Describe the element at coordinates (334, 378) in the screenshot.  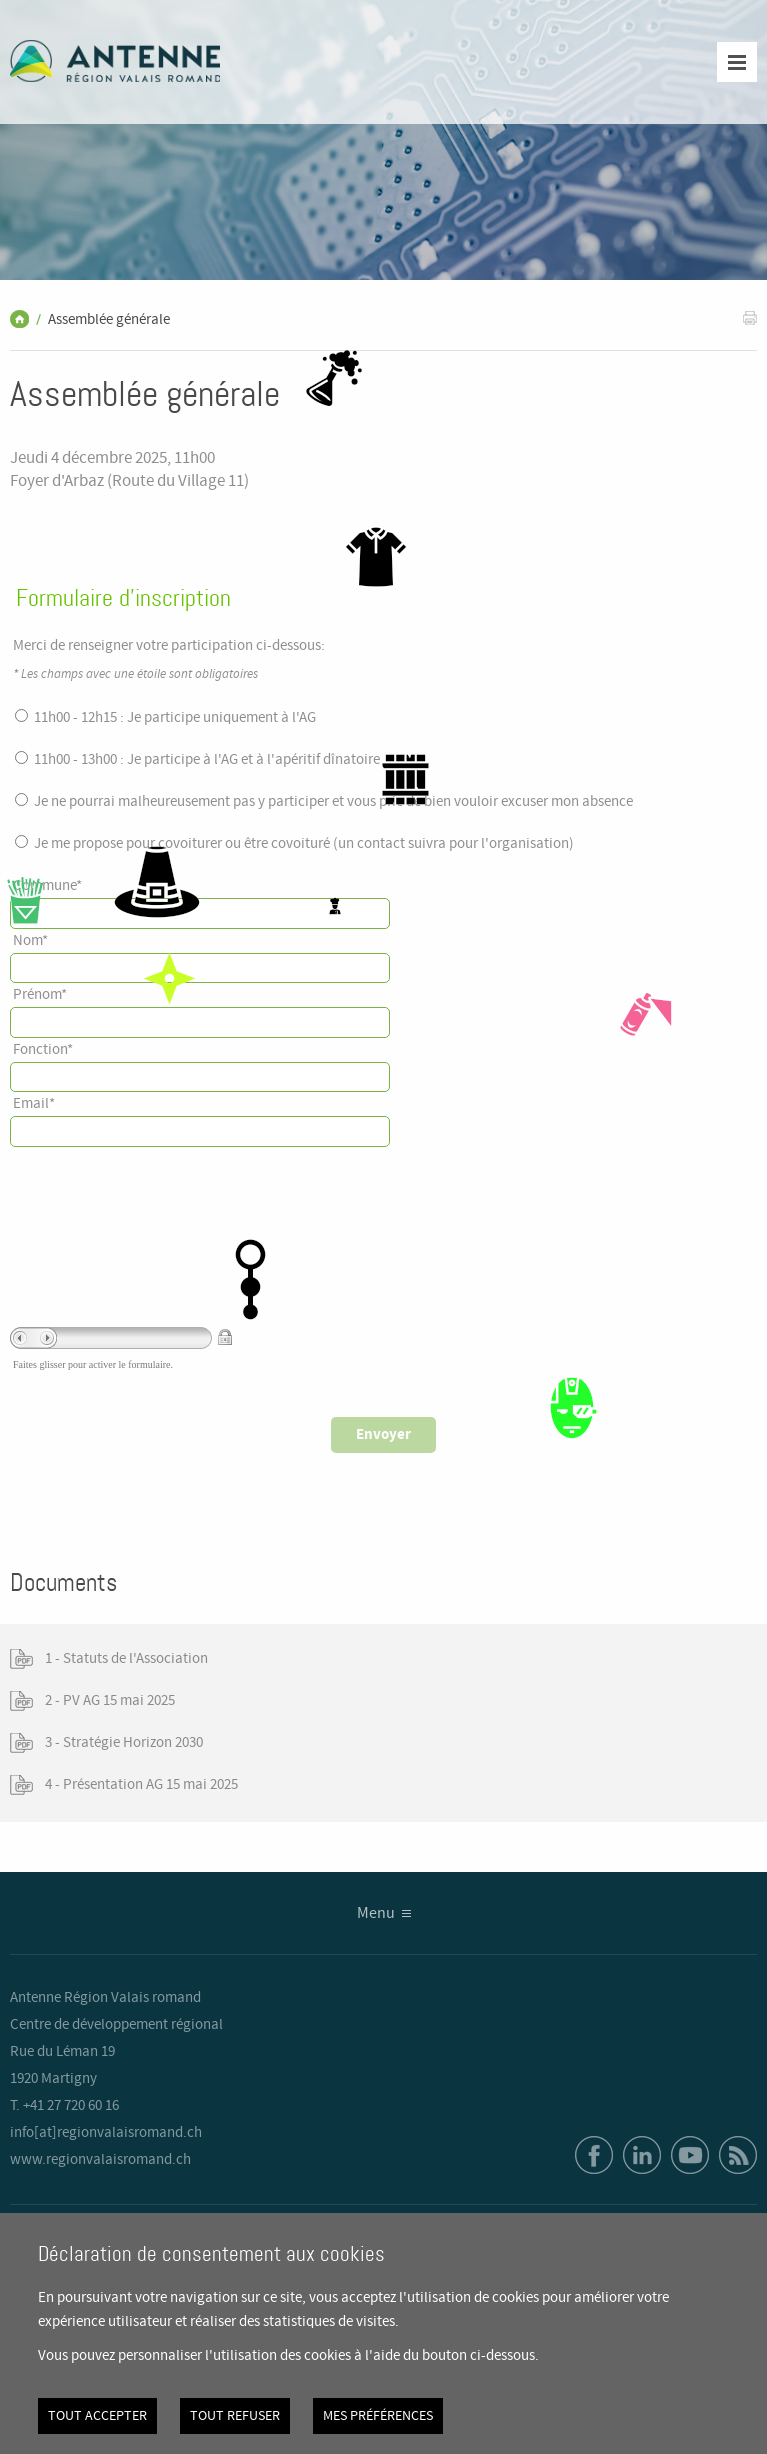
I see `access alchemy or crafting features` at that location.